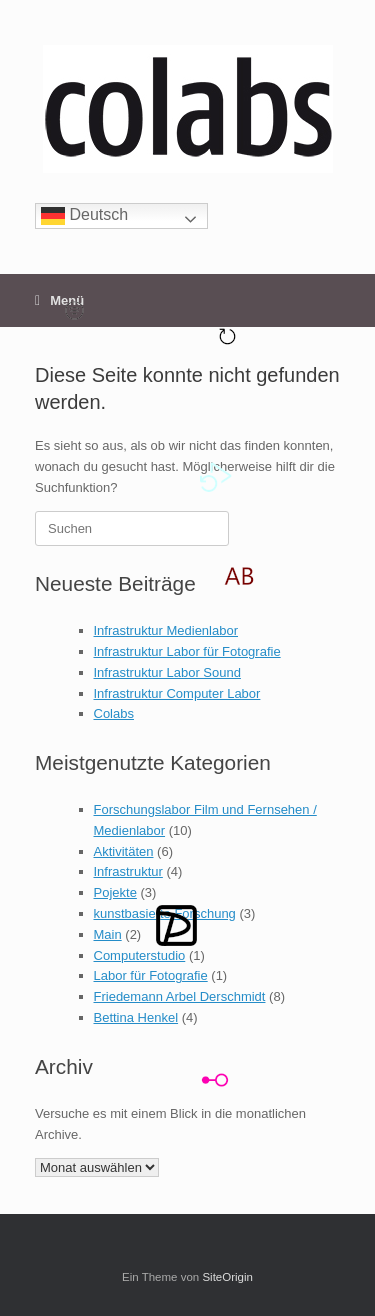 The image size is (375, 1316). I want to click on refresh or reload the current content, so click(227, 336).